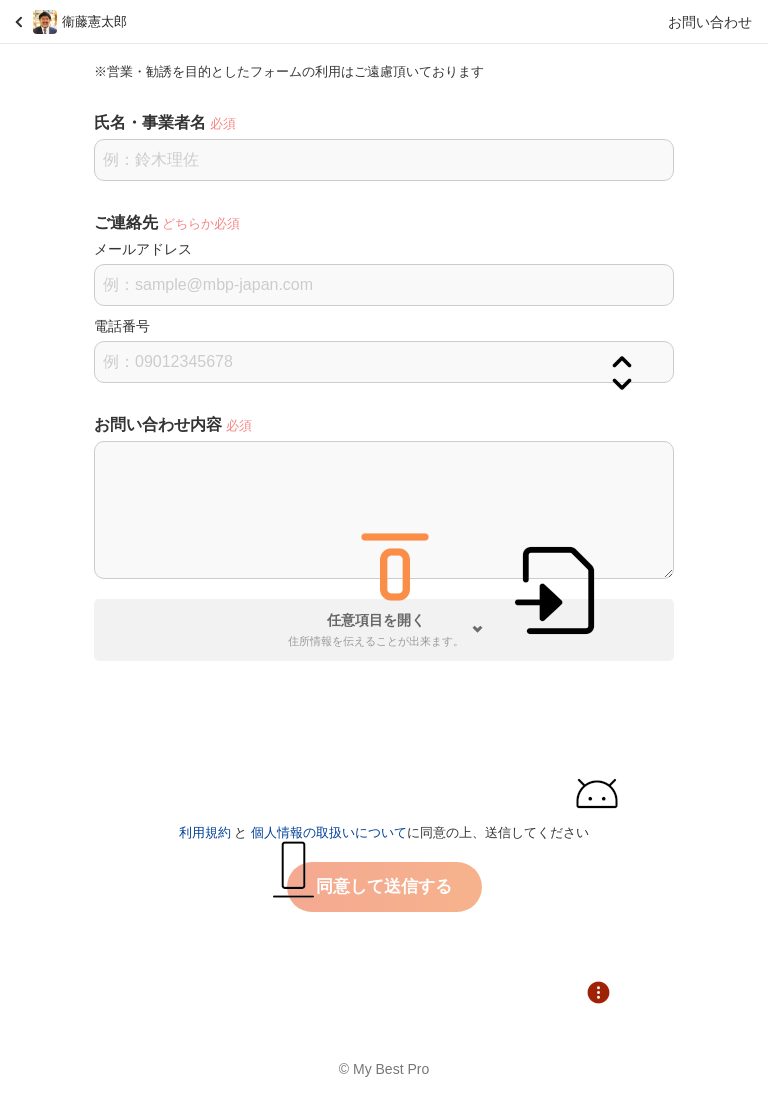 This screenshot has width=768, height=1096. I want to click on align selected elements to top, so click(395, 567).